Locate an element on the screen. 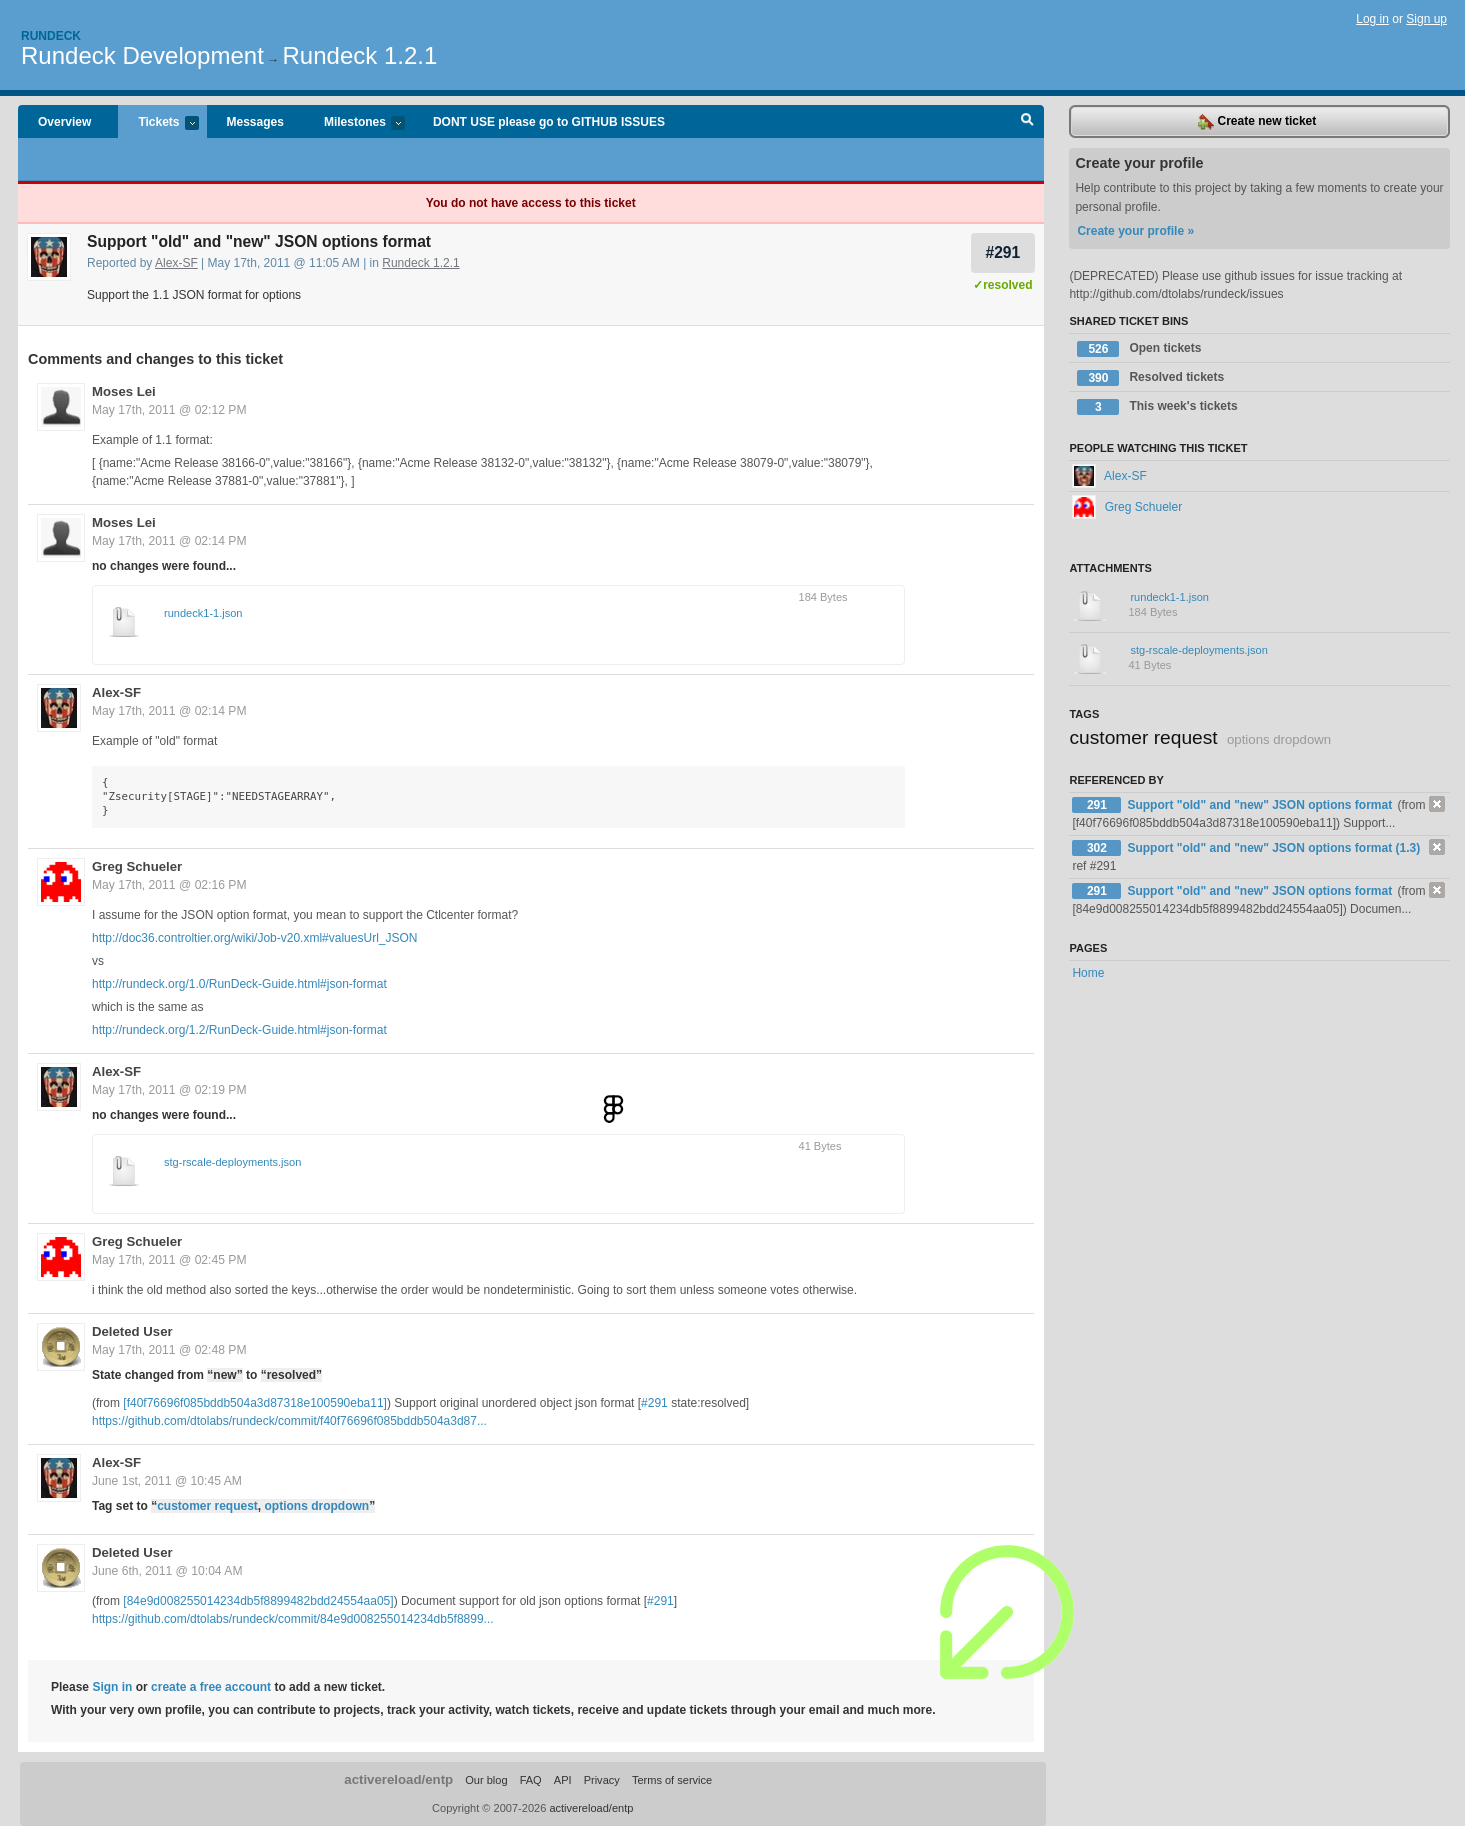 The width and height of the screenshot is (1465, 1826). export or download content to the bottom-left is located at coordinates (1007, 1612).